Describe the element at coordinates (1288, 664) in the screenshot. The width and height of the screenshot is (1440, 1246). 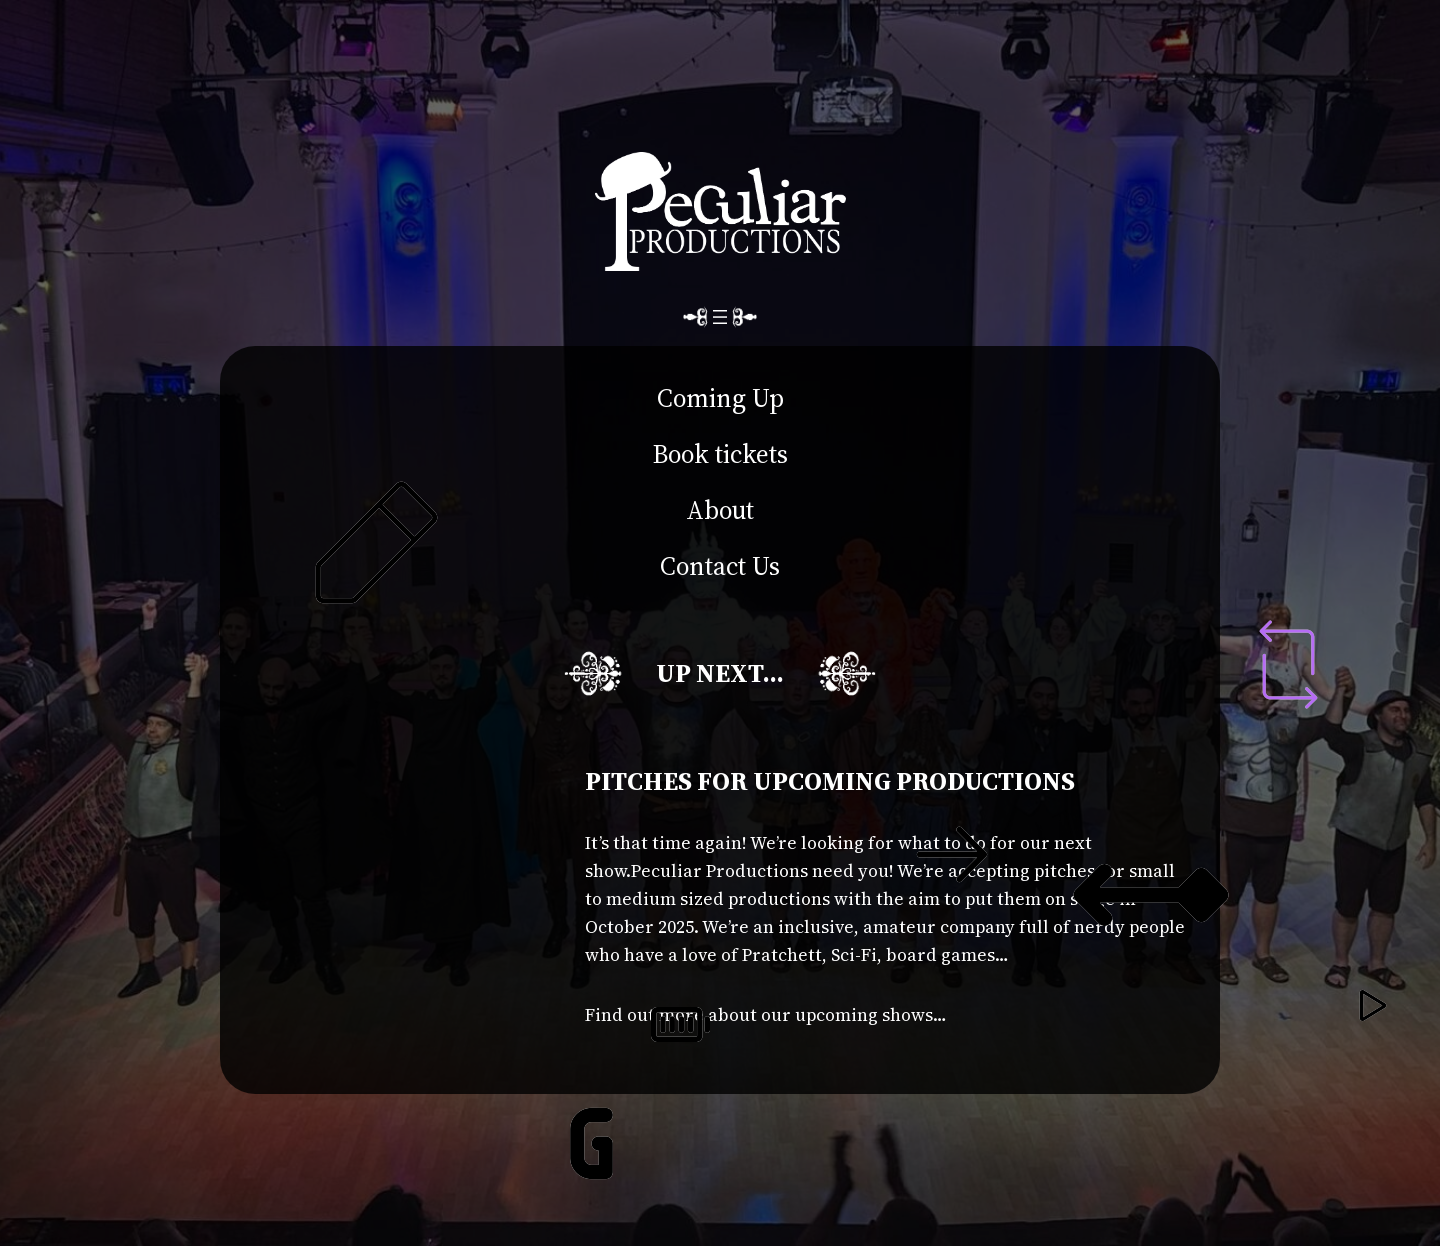
I see `rotate device orientation` at that location.